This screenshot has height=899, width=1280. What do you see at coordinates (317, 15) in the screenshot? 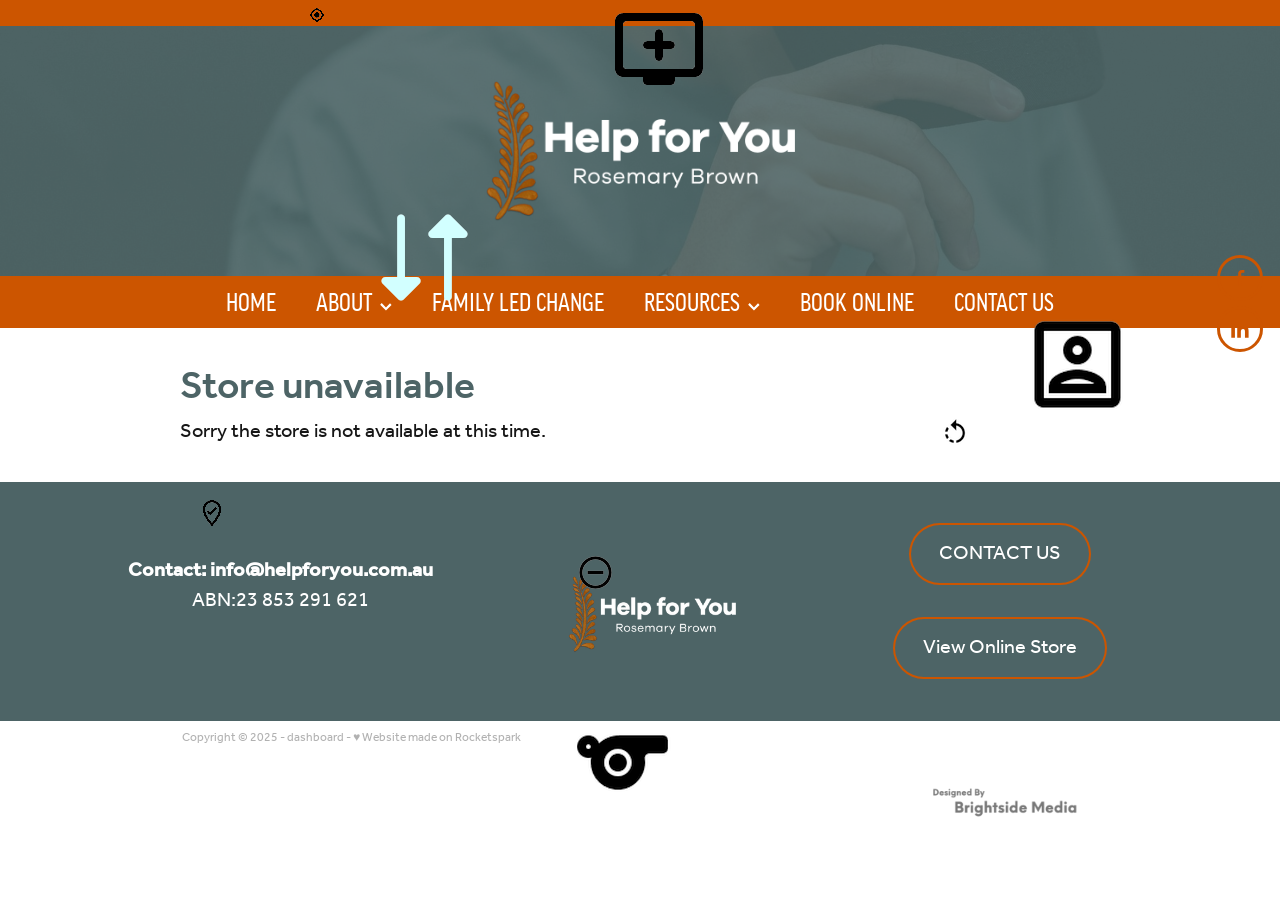
I see `indicates GPS location is locked and active` at bounding box center [317, 15].